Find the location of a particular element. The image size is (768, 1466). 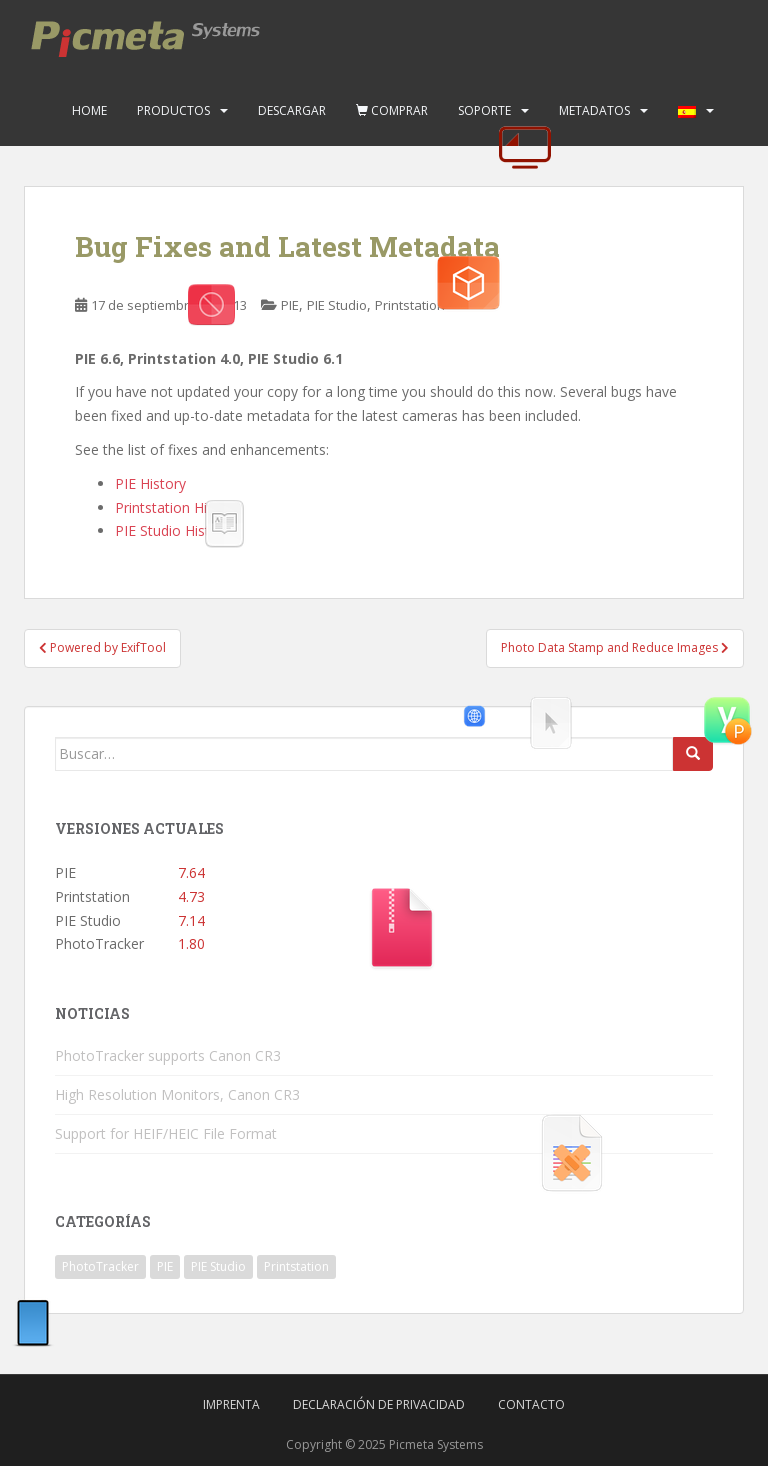

a compressed postscript file is located at coordinates (402, 929).